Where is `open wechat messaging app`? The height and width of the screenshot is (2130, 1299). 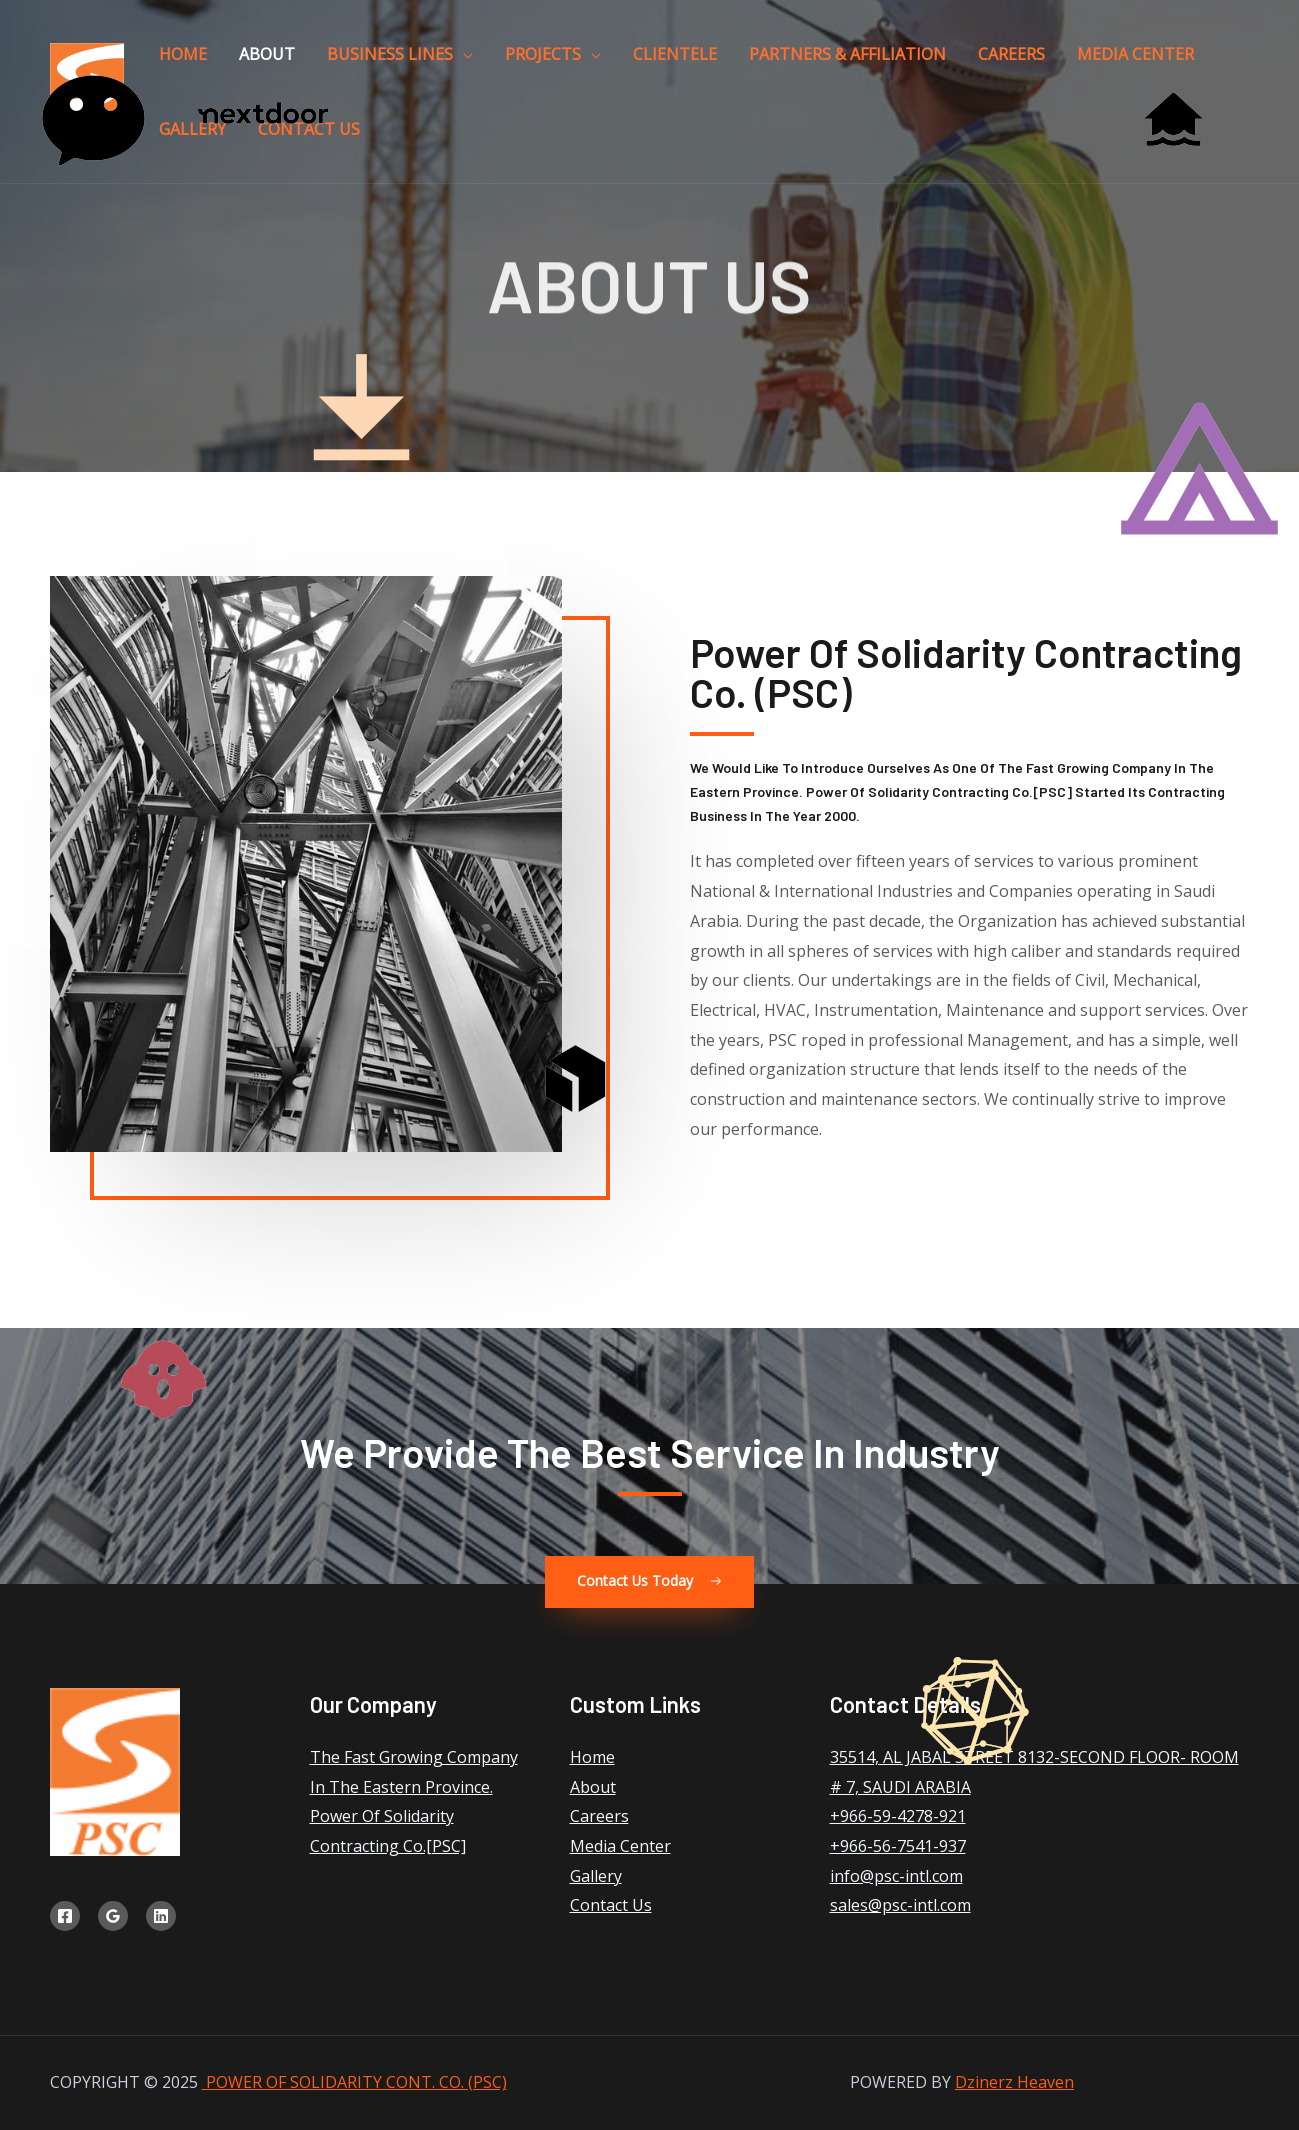 open wechat messaging app is located at coordinates (93, 118).